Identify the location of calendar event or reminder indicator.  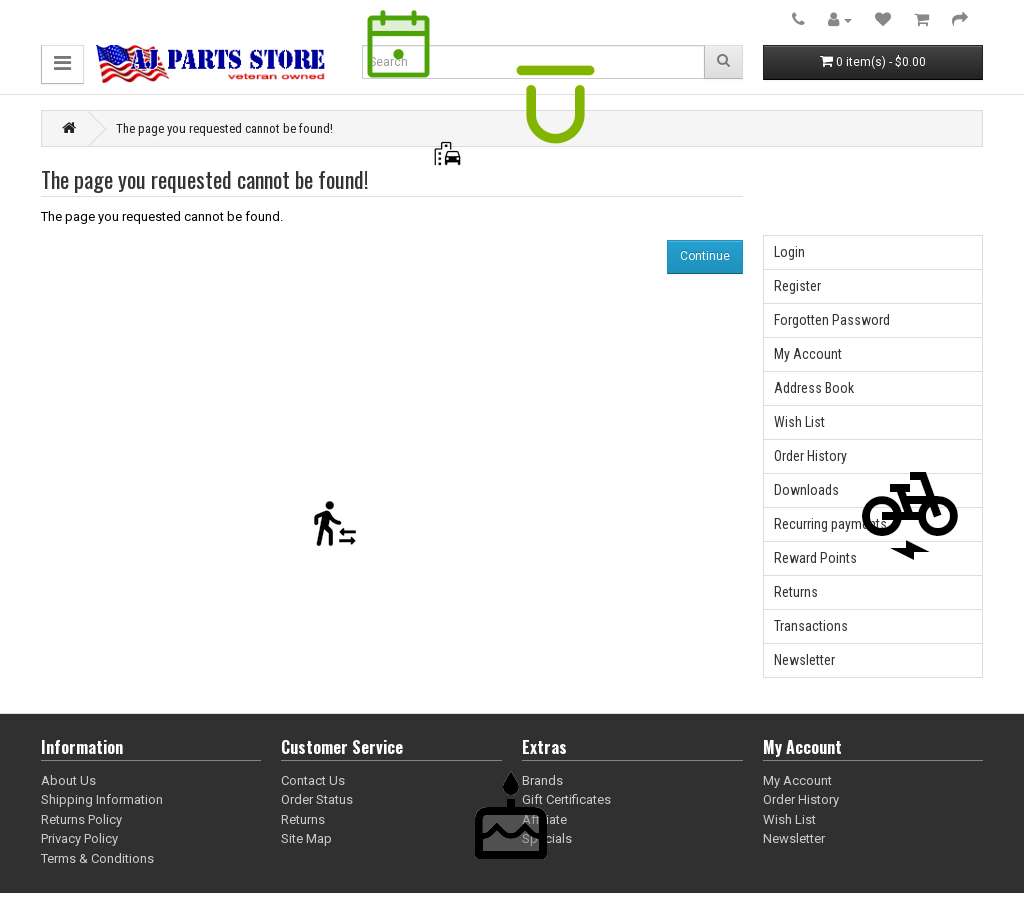
(398, 46).